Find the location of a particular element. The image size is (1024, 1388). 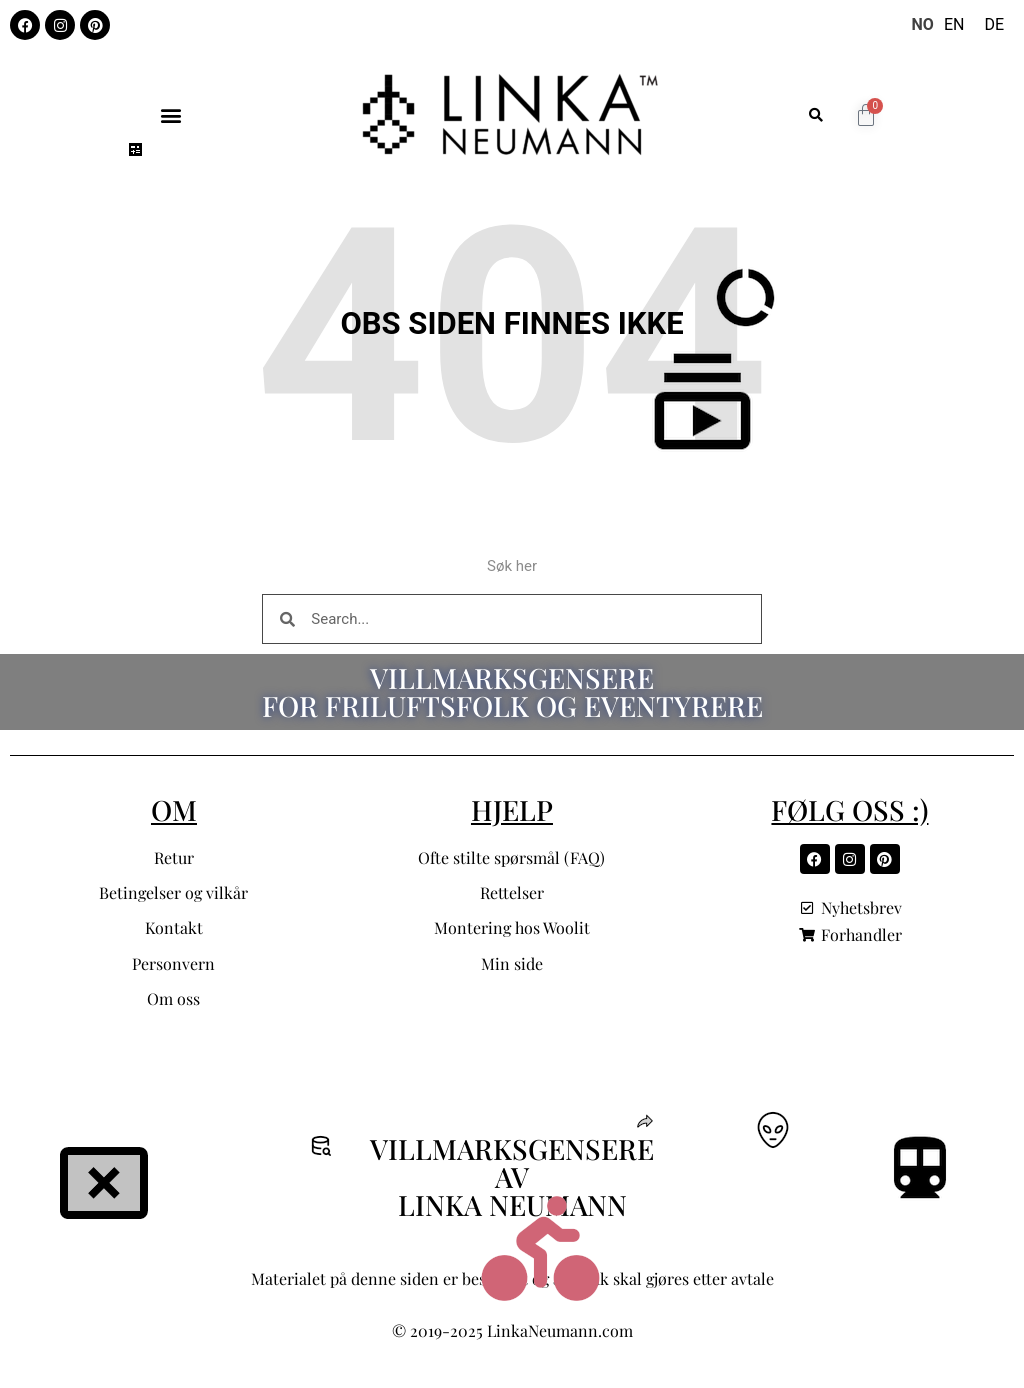

view mobile data usage statistics is located at coordinates (745, 297).